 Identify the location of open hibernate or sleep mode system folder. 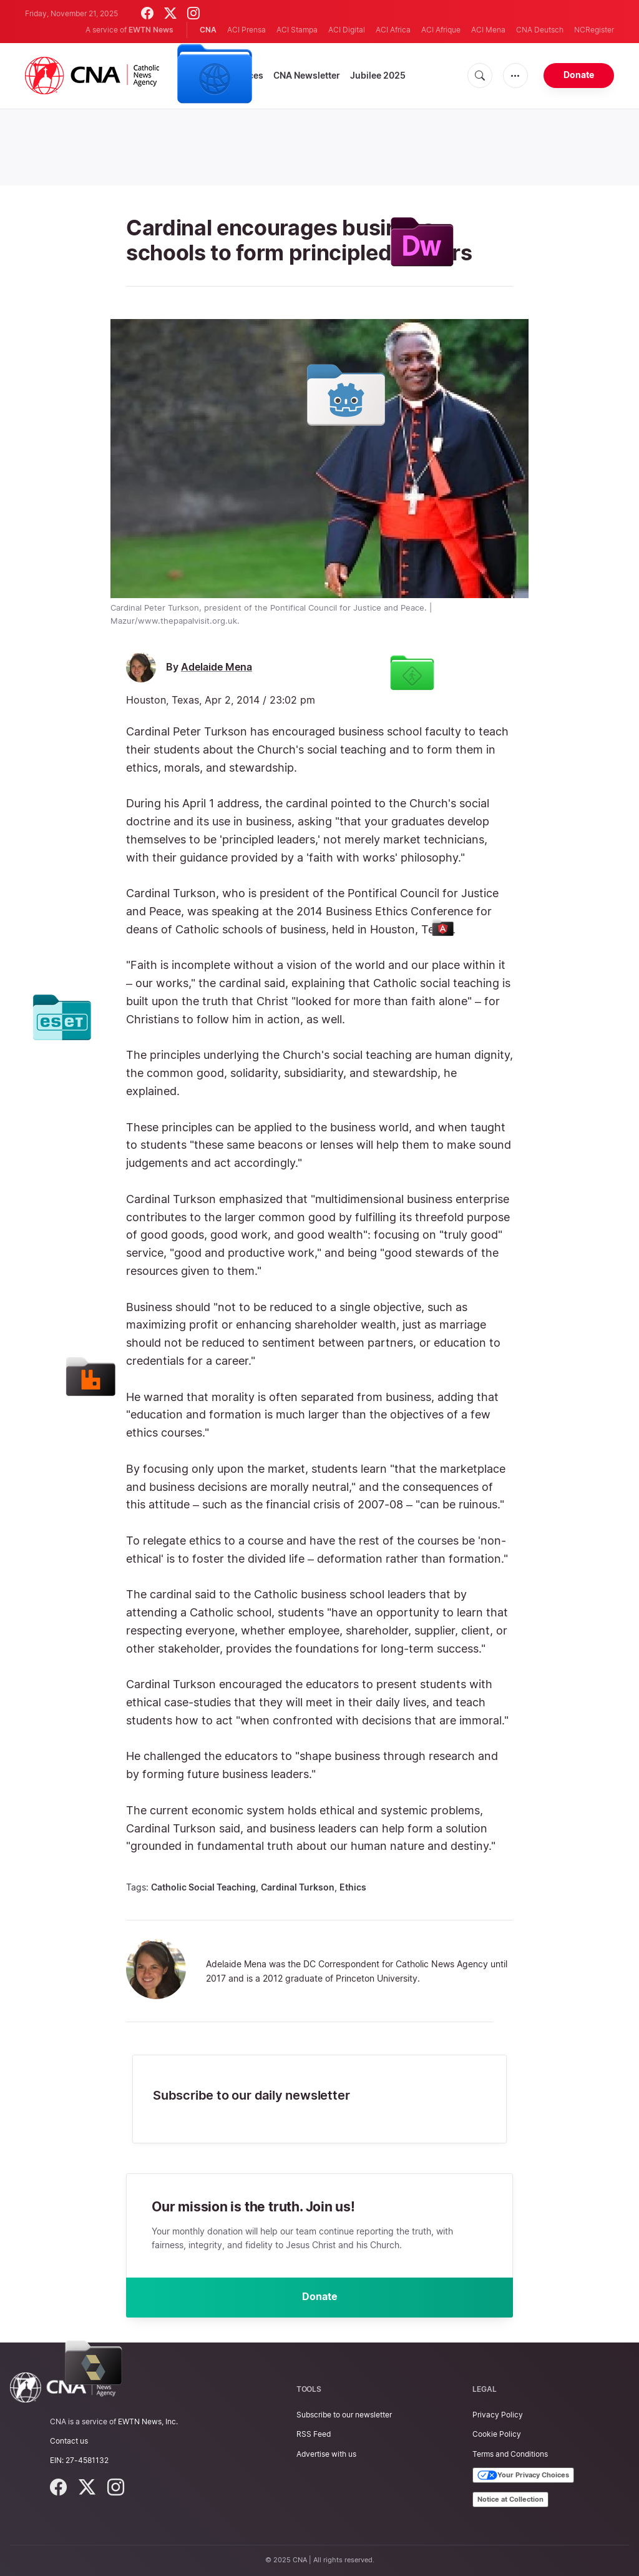
(93, 2364).